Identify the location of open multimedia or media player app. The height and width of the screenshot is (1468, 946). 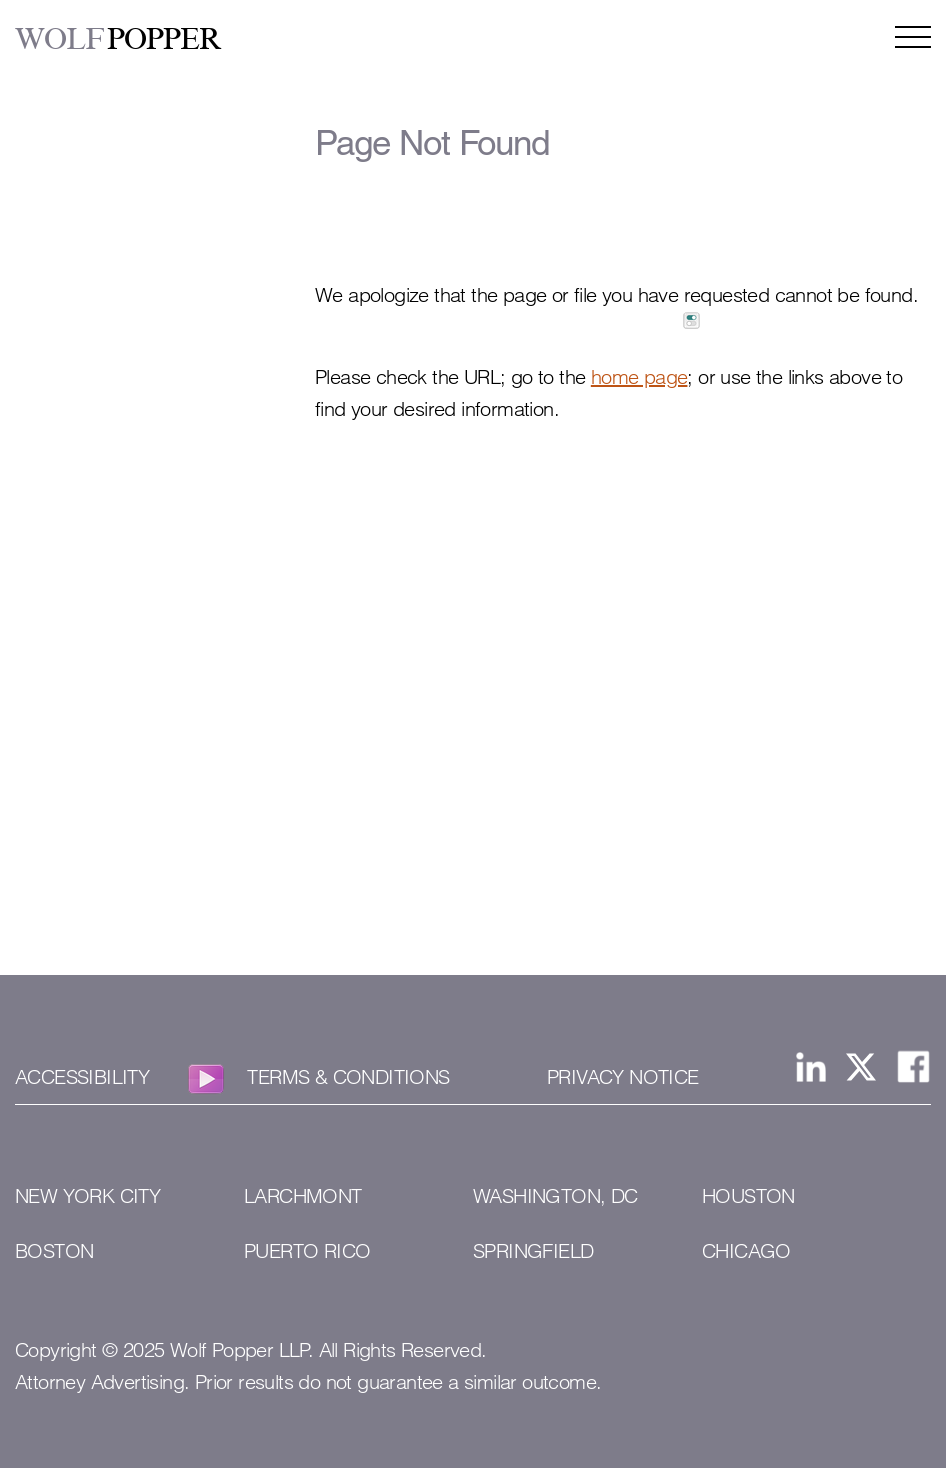
(206, 1079).